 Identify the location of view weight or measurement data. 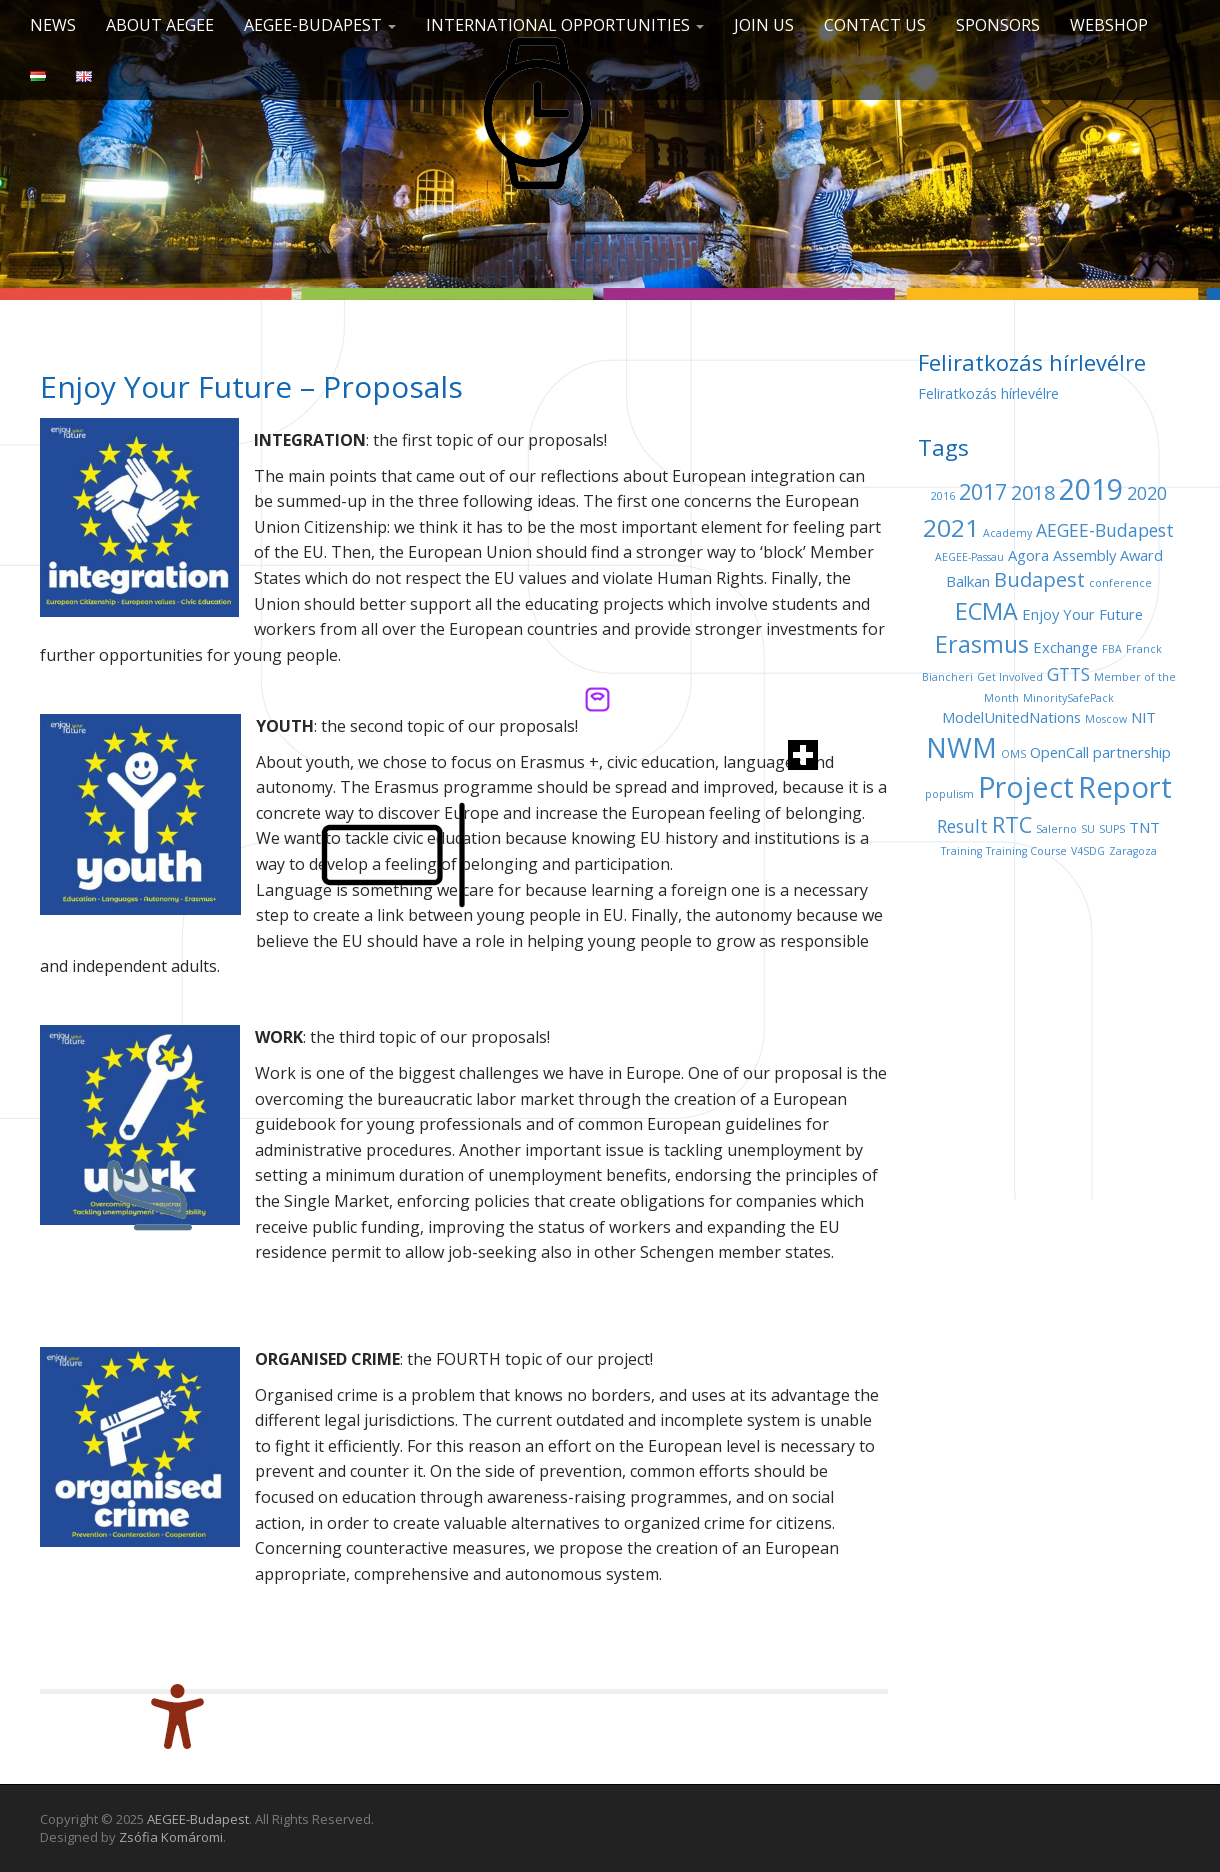
(597, 699).